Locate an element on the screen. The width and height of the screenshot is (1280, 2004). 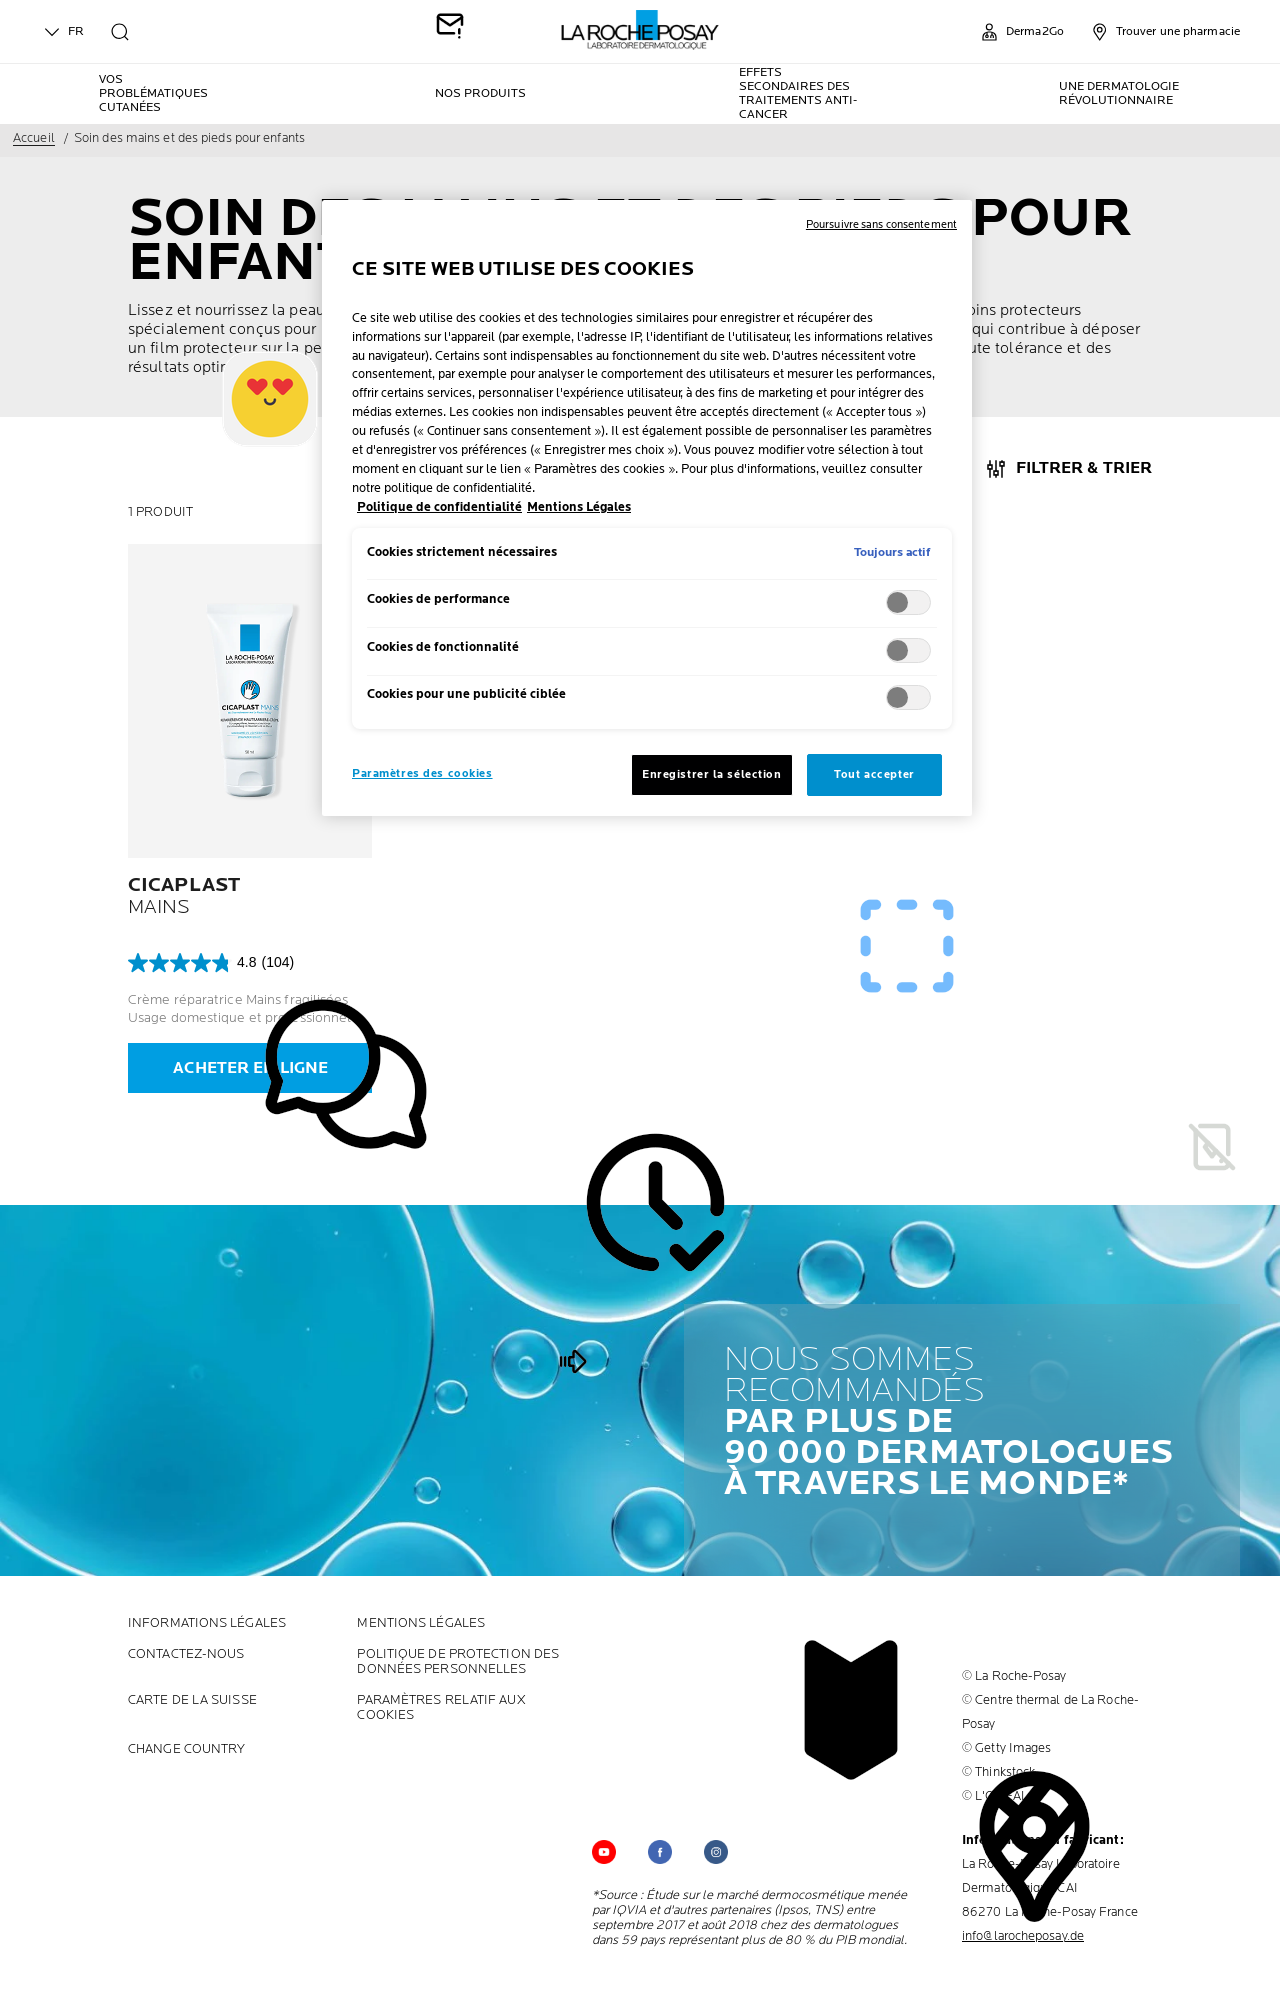
skip forward or advance to next item is located at coordinates (573, 1361).